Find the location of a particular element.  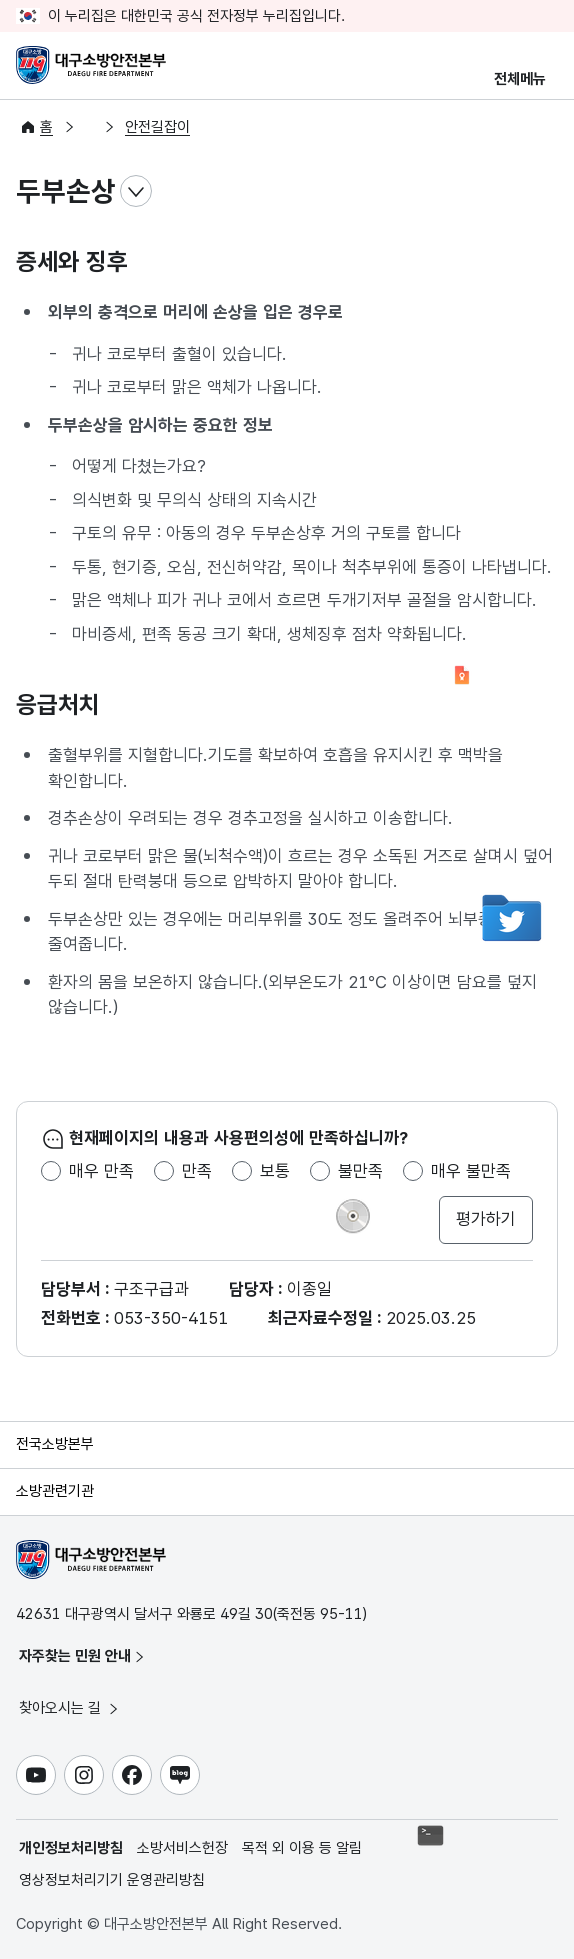

open folder containing Twitter-related files is located at coordinates (511, 919).